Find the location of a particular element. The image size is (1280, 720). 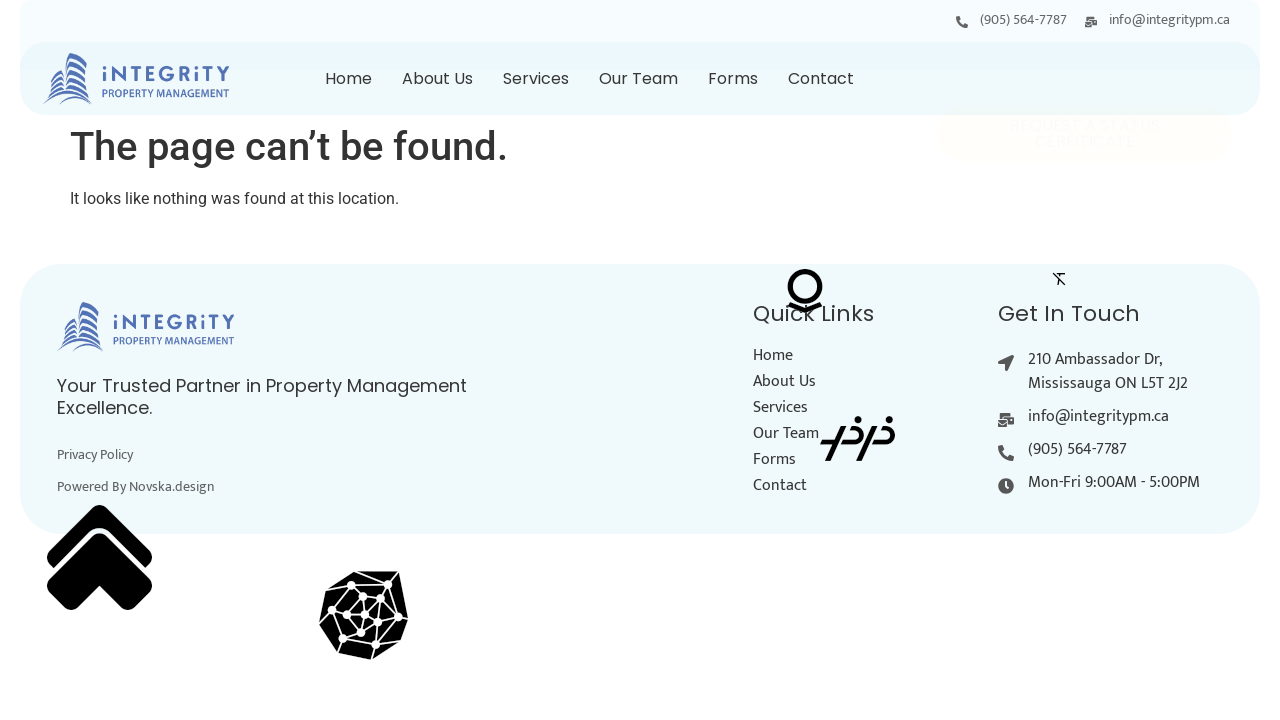

palo alto software company logo is located at coordinates (99, 557).